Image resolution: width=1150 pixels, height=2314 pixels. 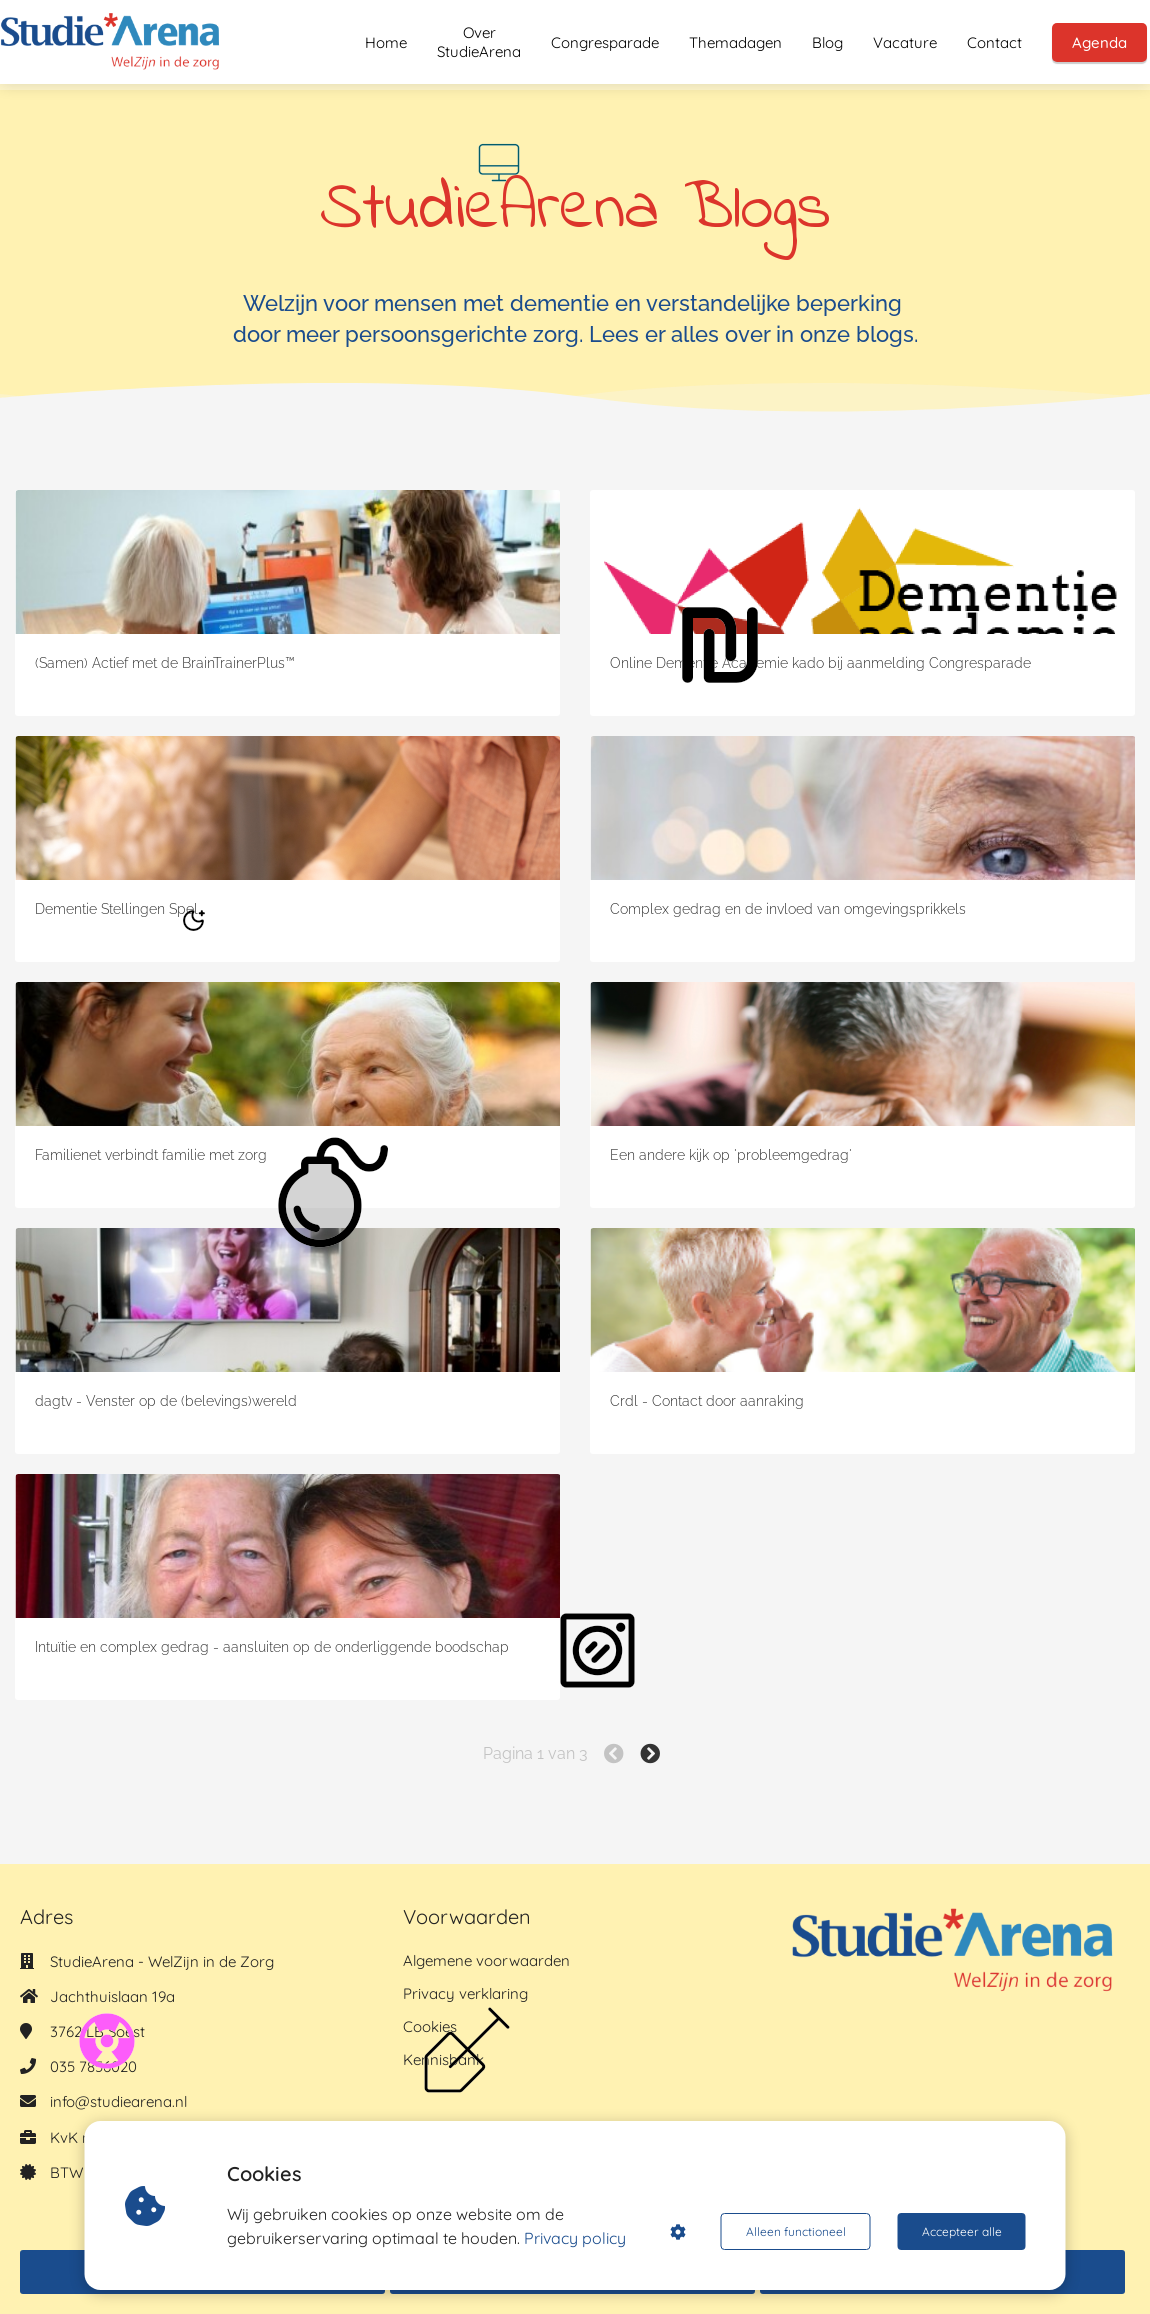 I want to click on switch to desktop view, so click(x=499, y=161).